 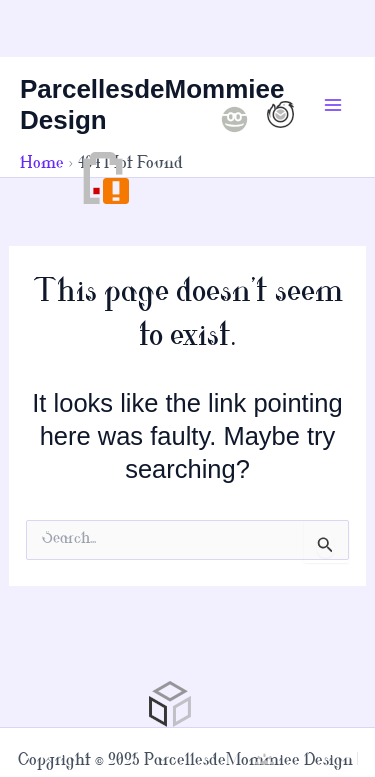 I want to click on indicates low battery warning, so click(x=103, y=178).